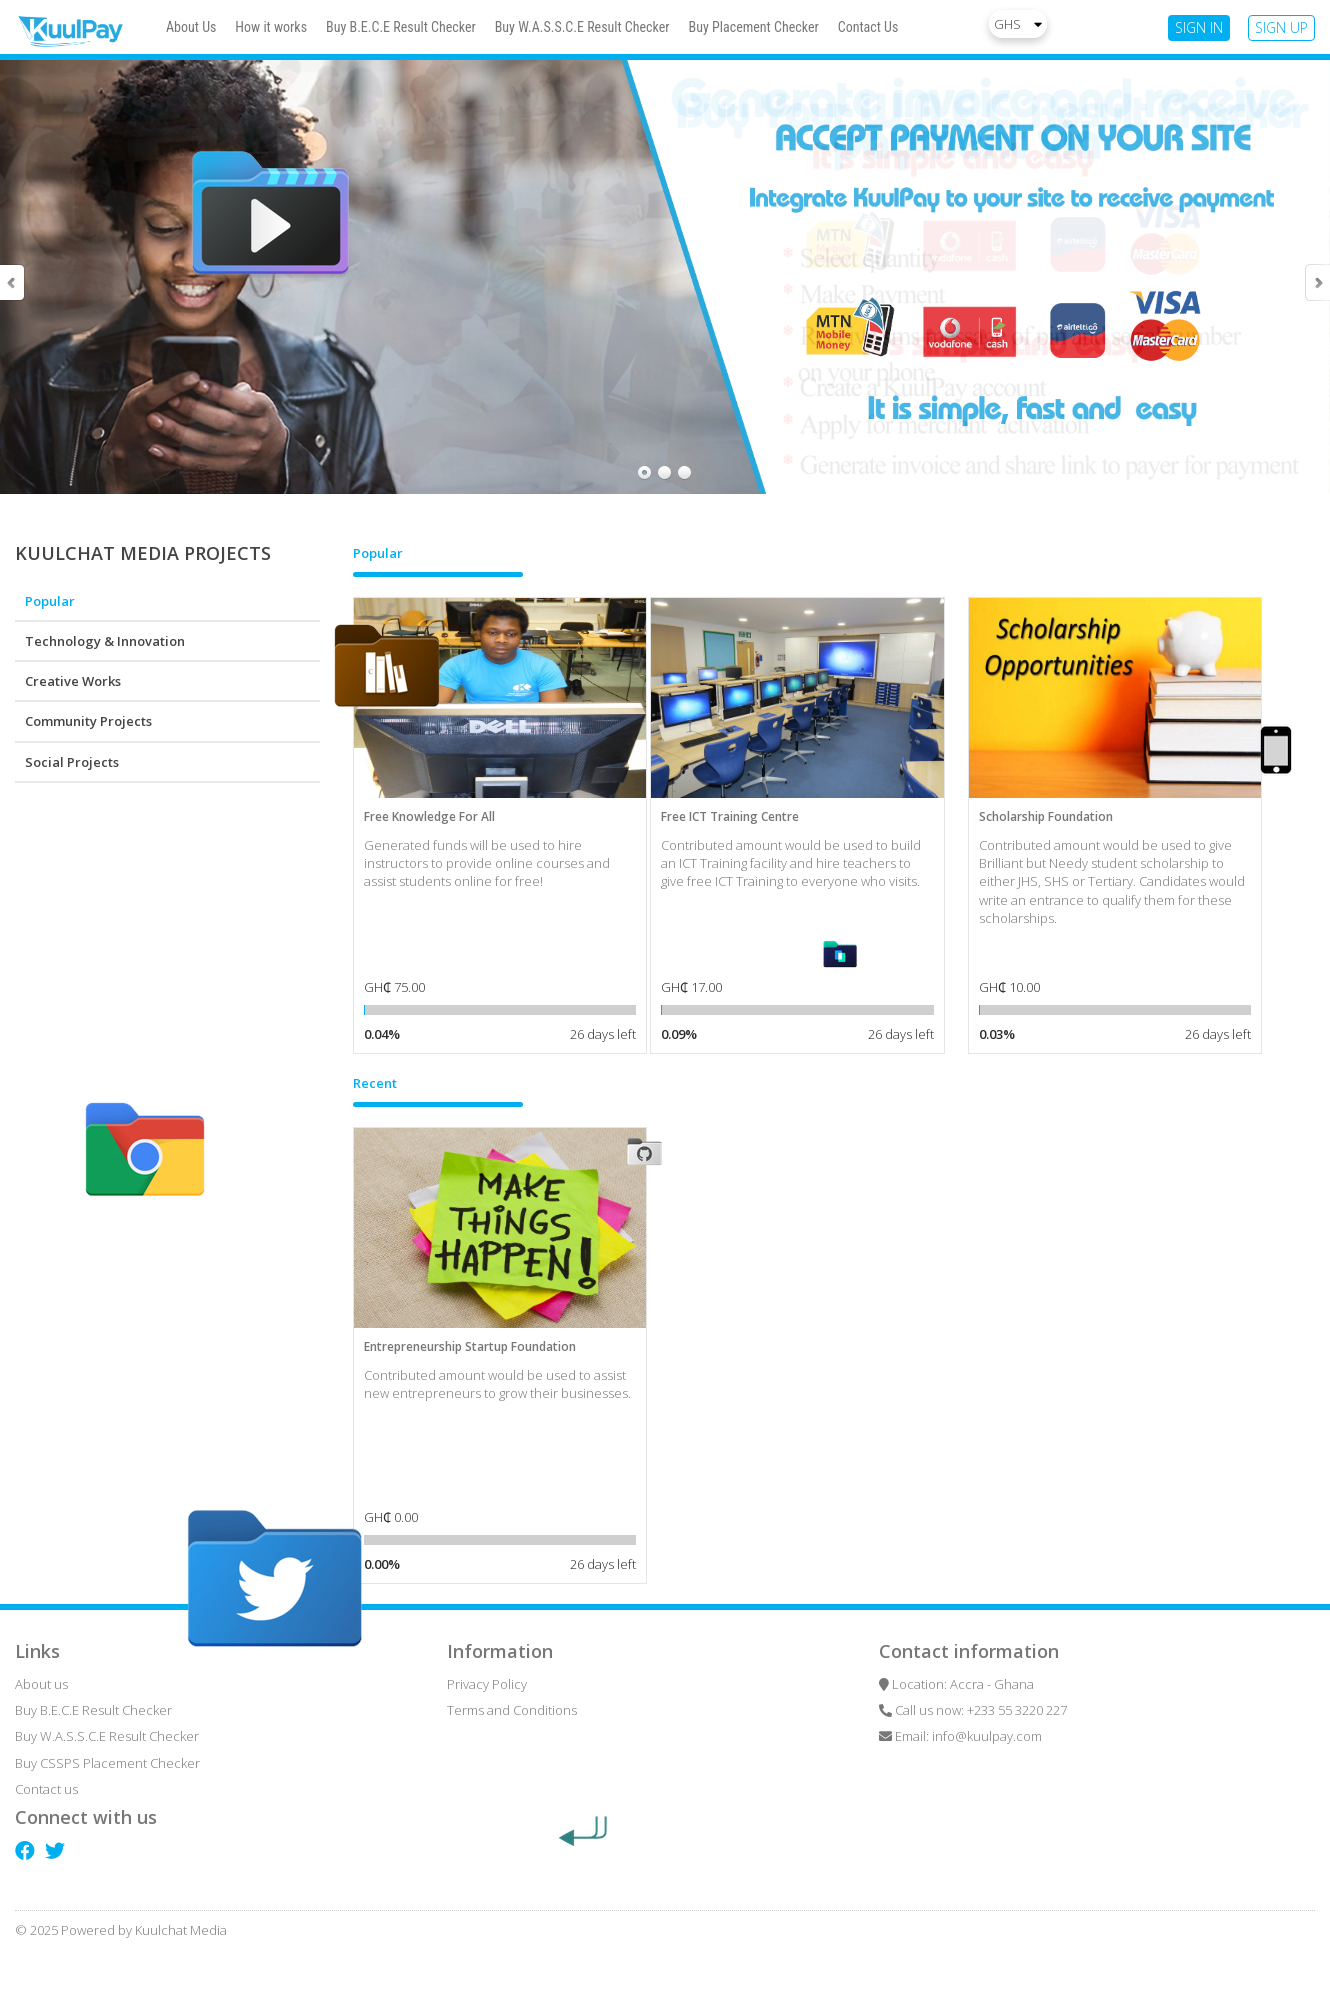 The image size is (1330, 2015). I want to click on open github repository folder, so click(644, 1152).